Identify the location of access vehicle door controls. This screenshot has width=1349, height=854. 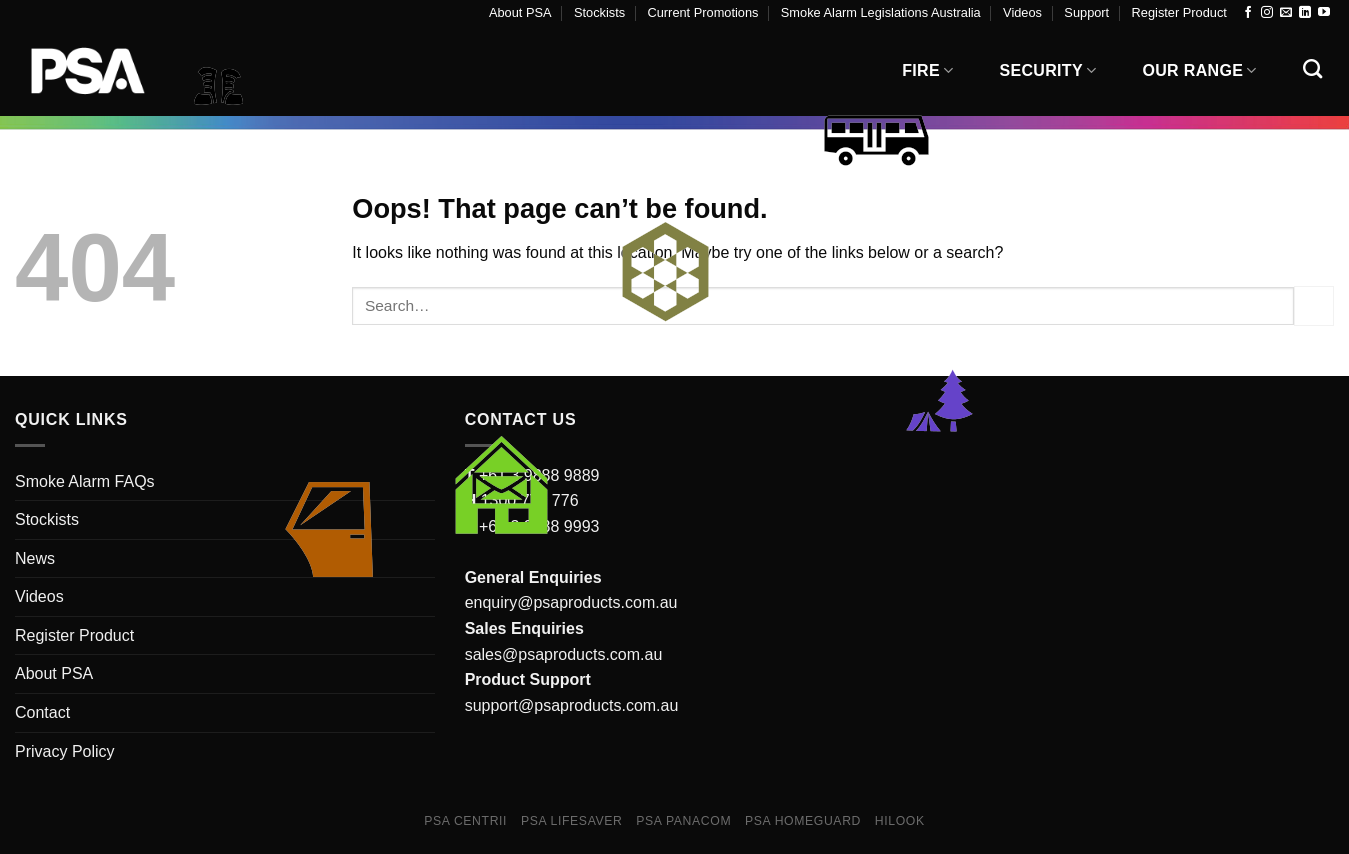
(332, 529).